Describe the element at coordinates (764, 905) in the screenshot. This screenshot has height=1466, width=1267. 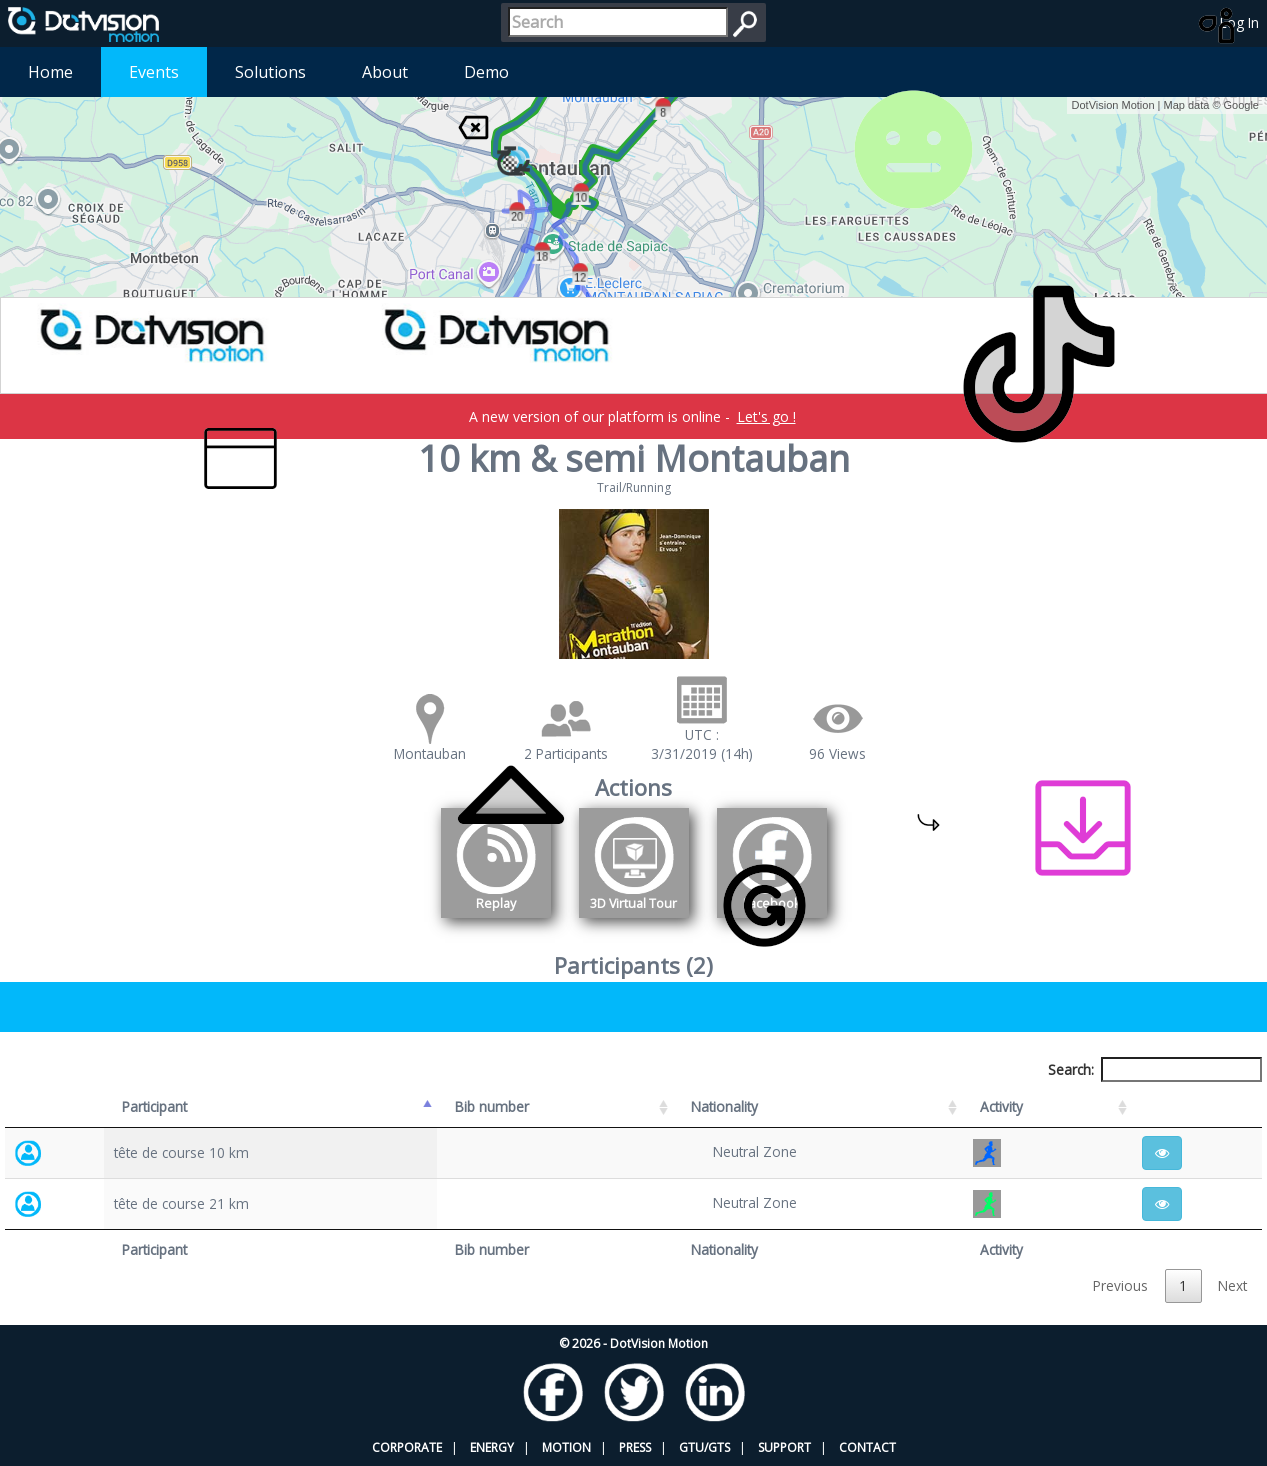
I see `visit gumroad profile or store` at that location.